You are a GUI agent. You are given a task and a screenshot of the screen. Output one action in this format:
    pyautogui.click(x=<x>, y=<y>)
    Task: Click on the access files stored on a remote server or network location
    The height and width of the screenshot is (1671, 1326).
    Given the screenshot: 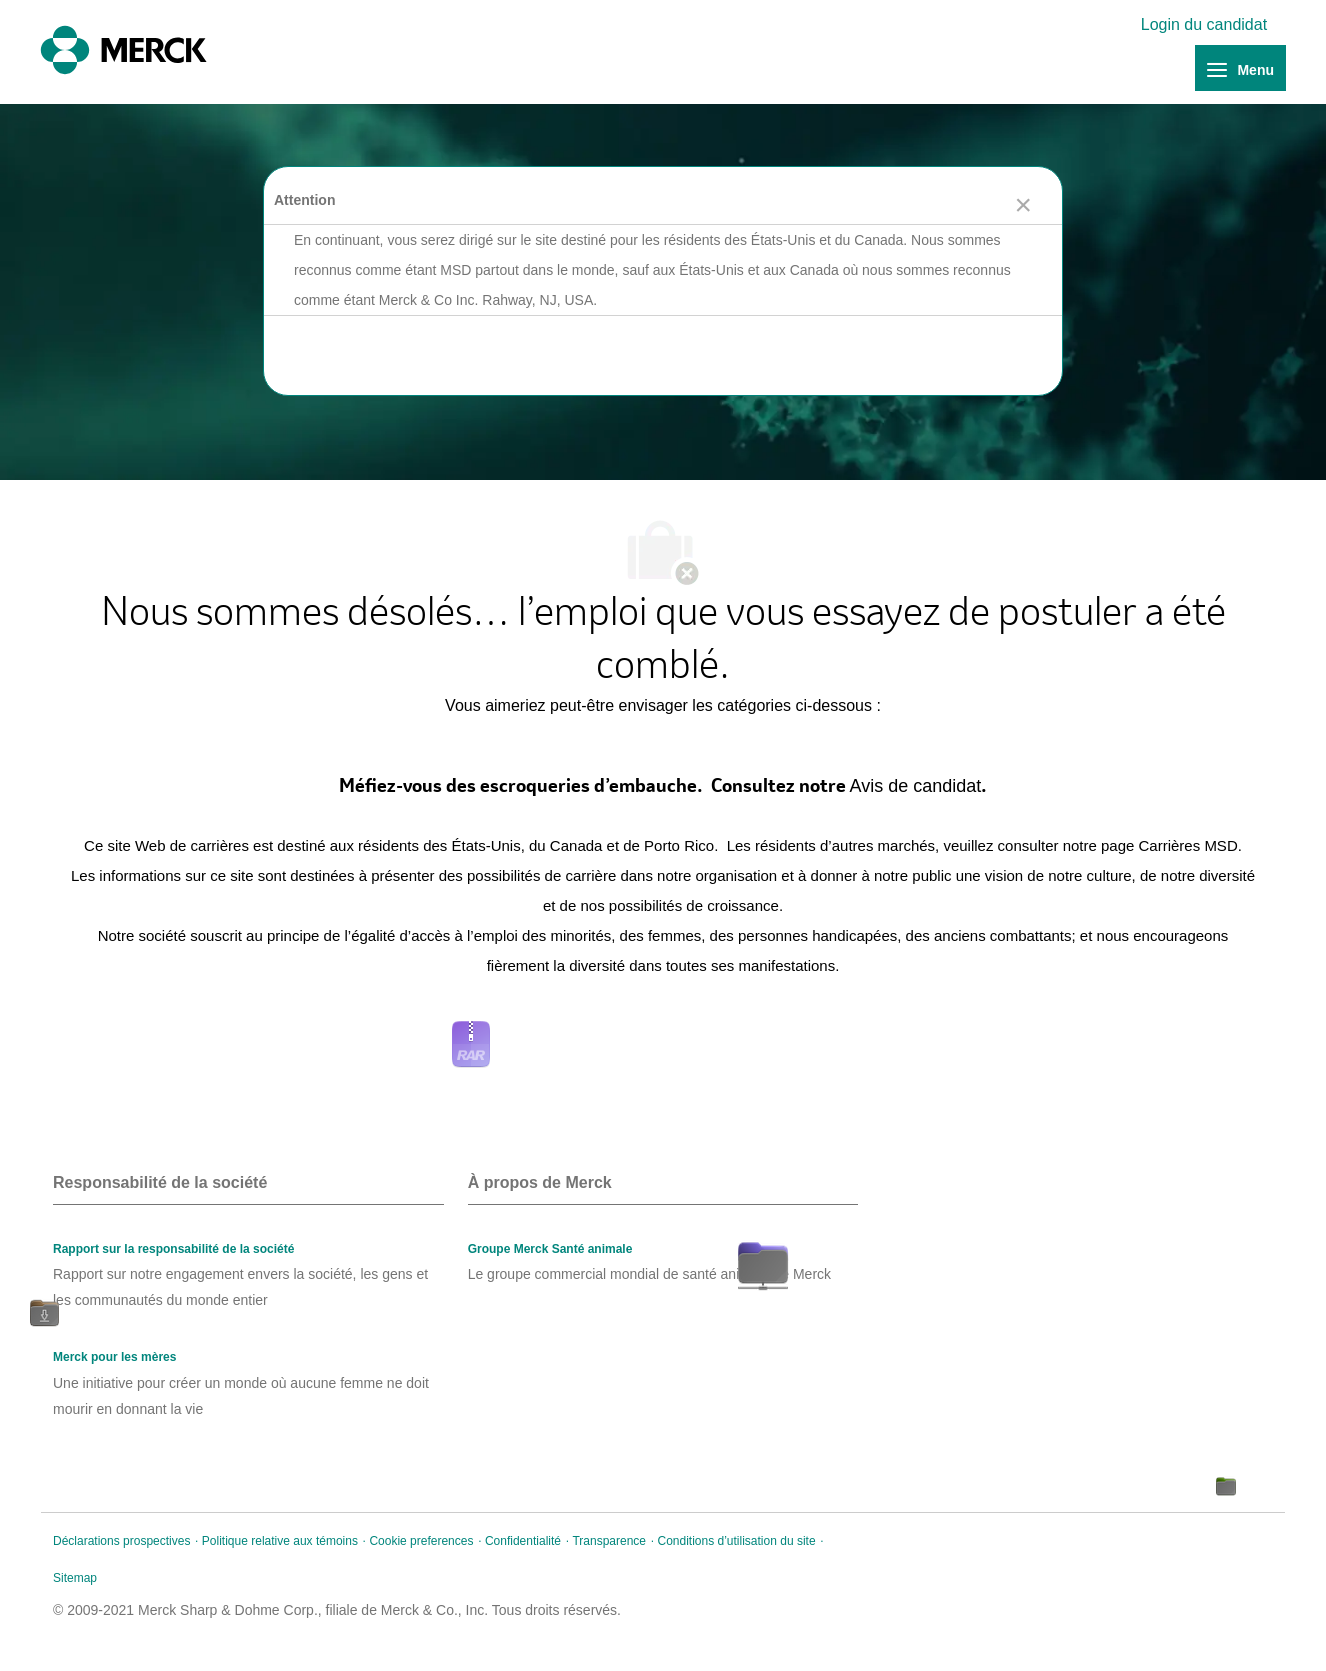 What is the action you would take?
    pyautogui.click(x=763, y=1265)
    